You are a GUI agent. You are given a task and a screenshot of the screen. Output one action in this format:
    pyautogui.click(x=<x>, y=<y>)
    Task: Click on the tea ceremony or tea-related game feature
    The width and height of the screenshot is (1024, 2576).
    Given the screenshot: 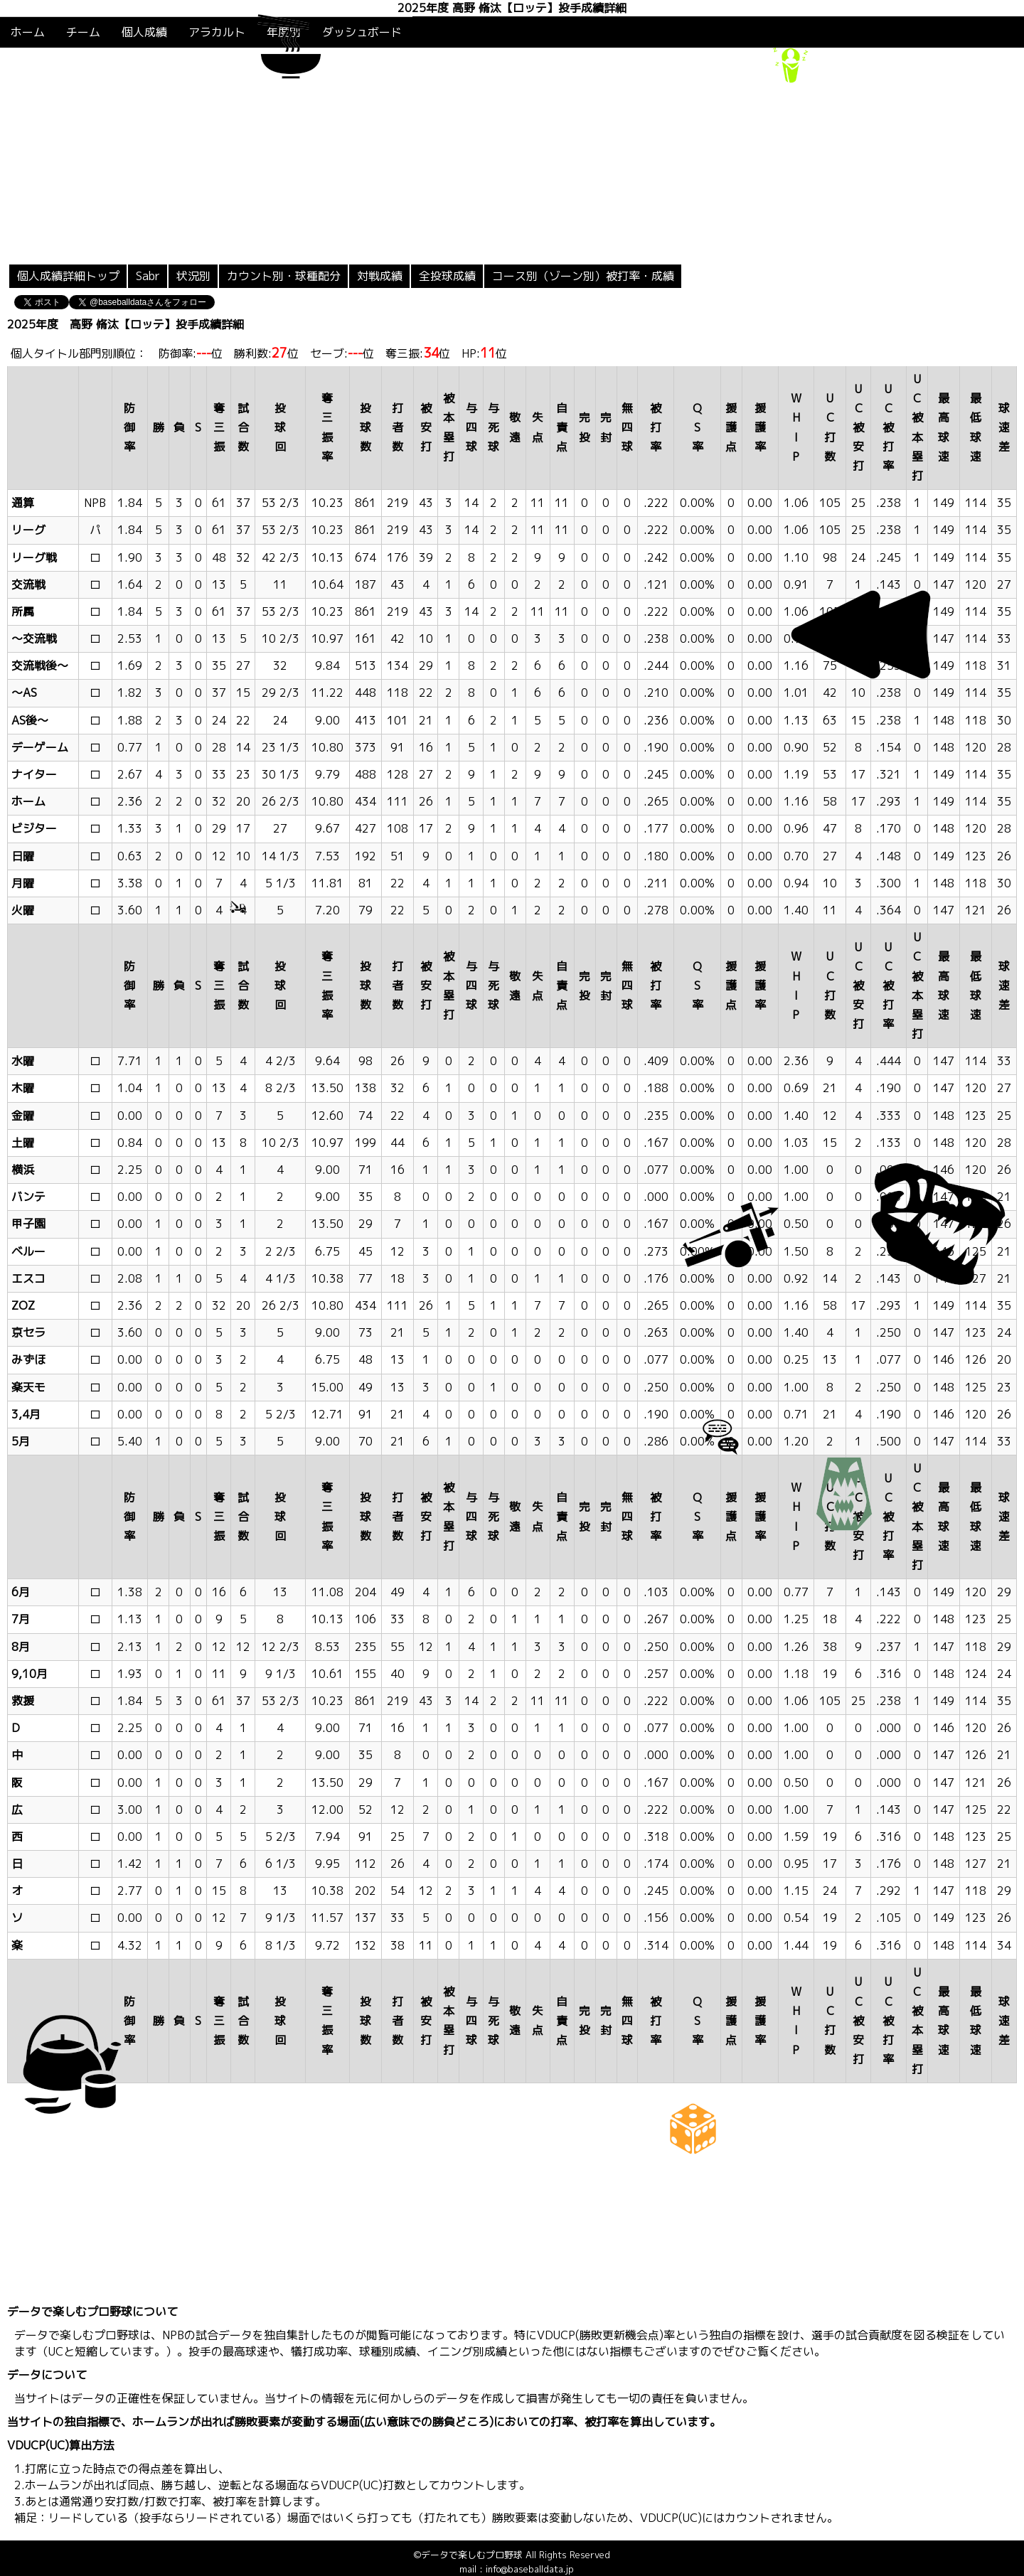 What is the action you would take?
    pyautogui.click(x=72, y=2064)
    